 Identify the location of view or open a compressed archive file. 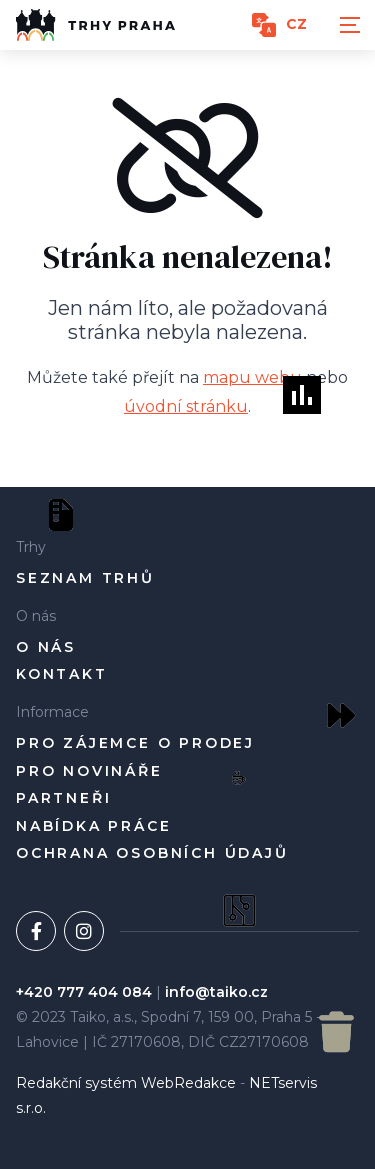
(61, 515).